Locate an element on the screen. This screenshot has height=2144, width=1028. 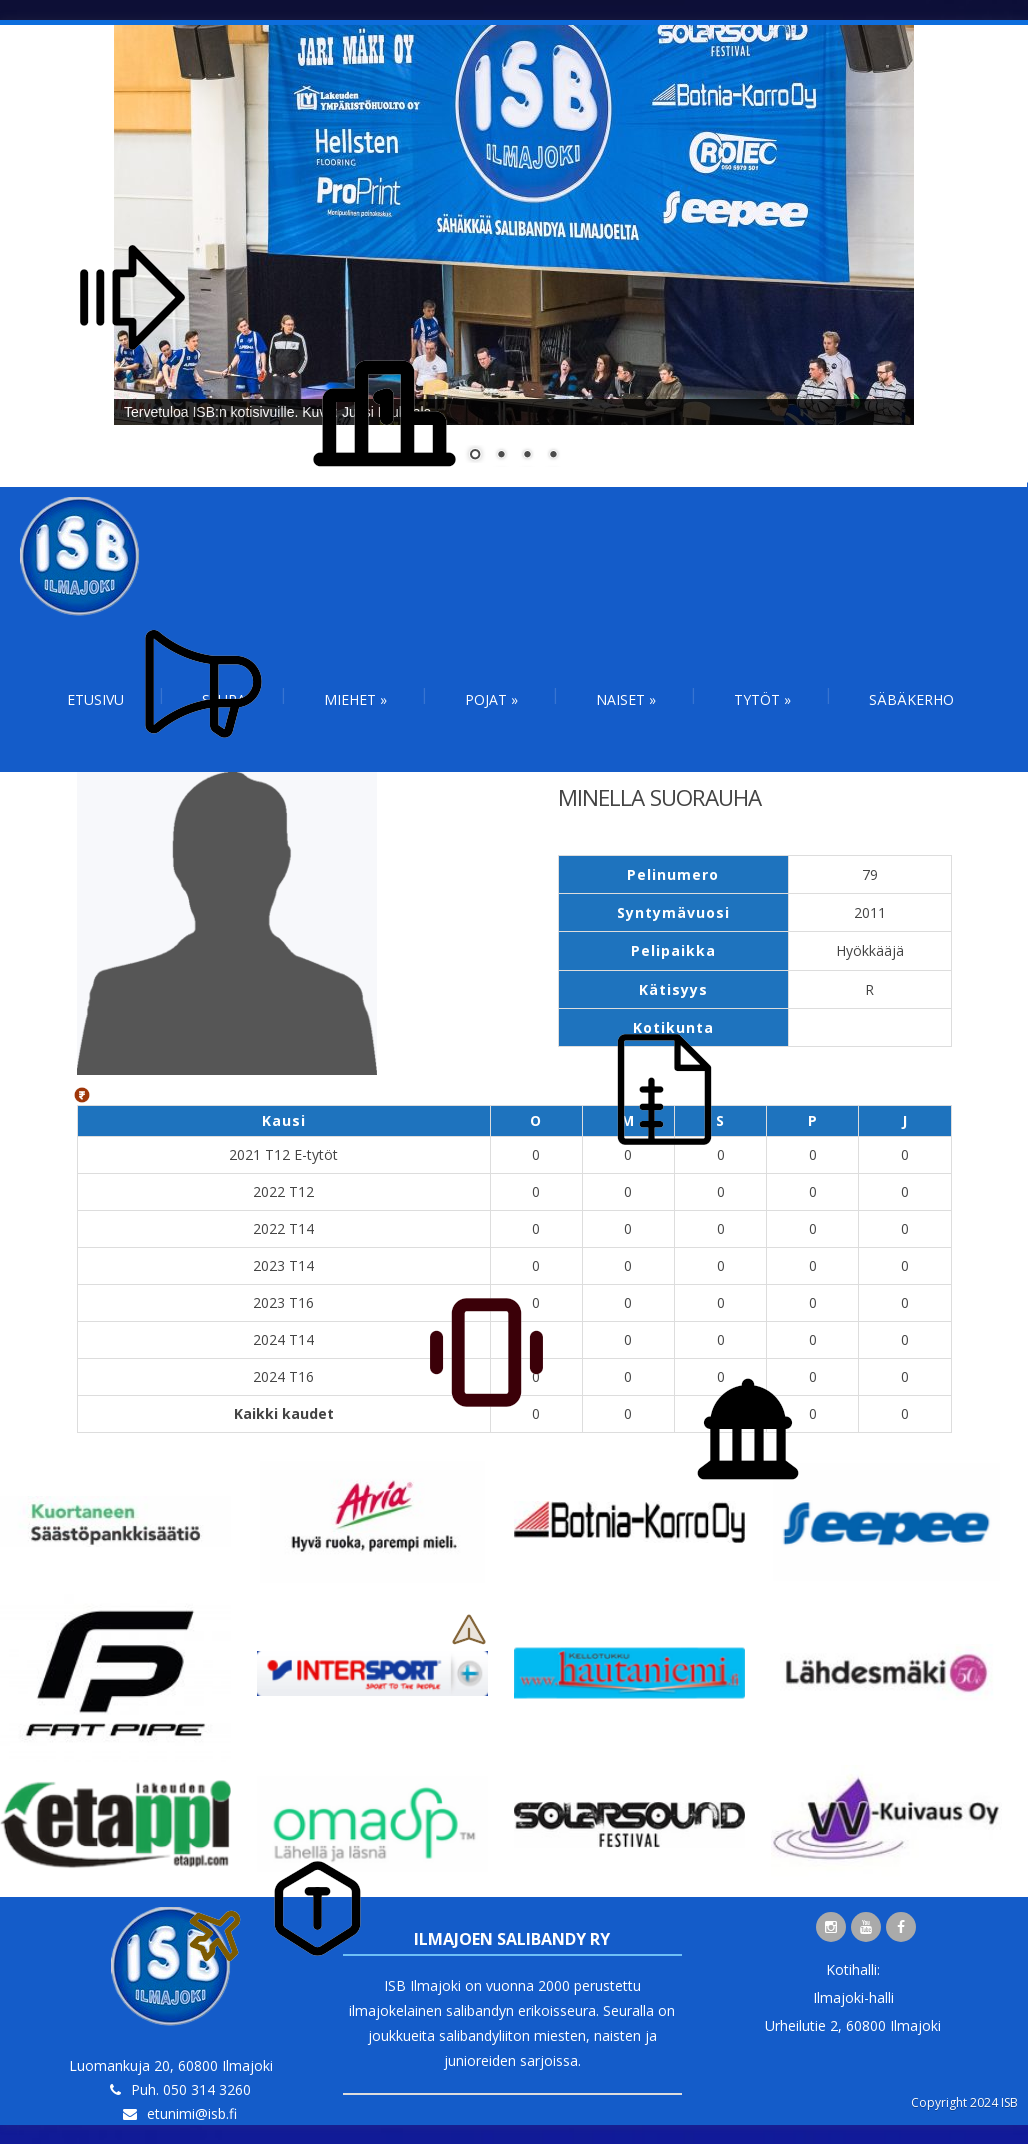
send a message is located at coordinates (469, 1630).